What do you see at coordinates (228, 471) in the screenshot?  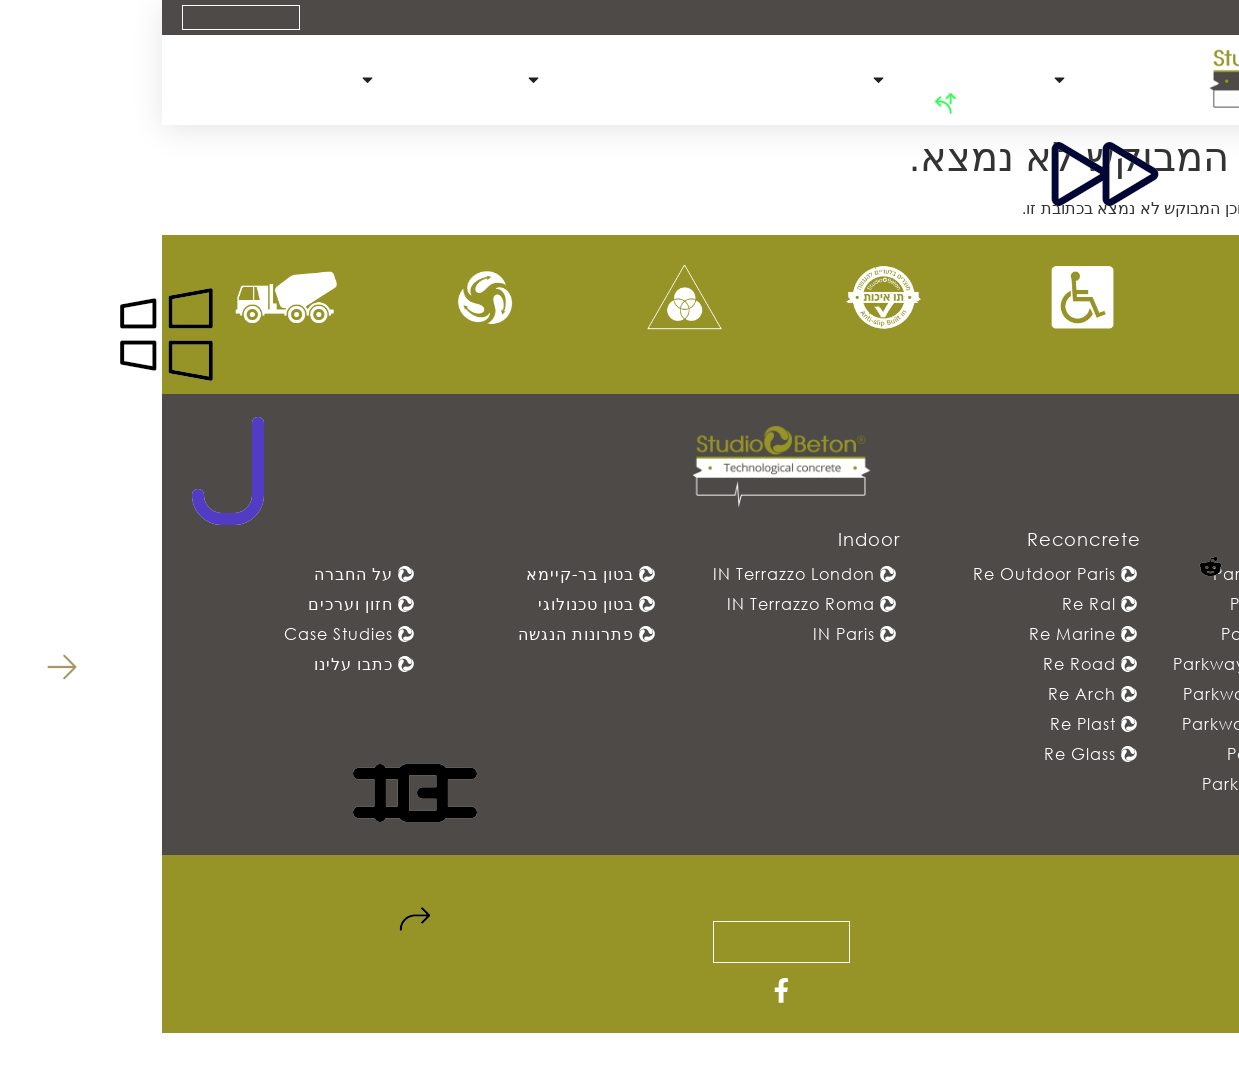 I see `represents the letter J in text formatting or typography` at bounding box center [228, 471].